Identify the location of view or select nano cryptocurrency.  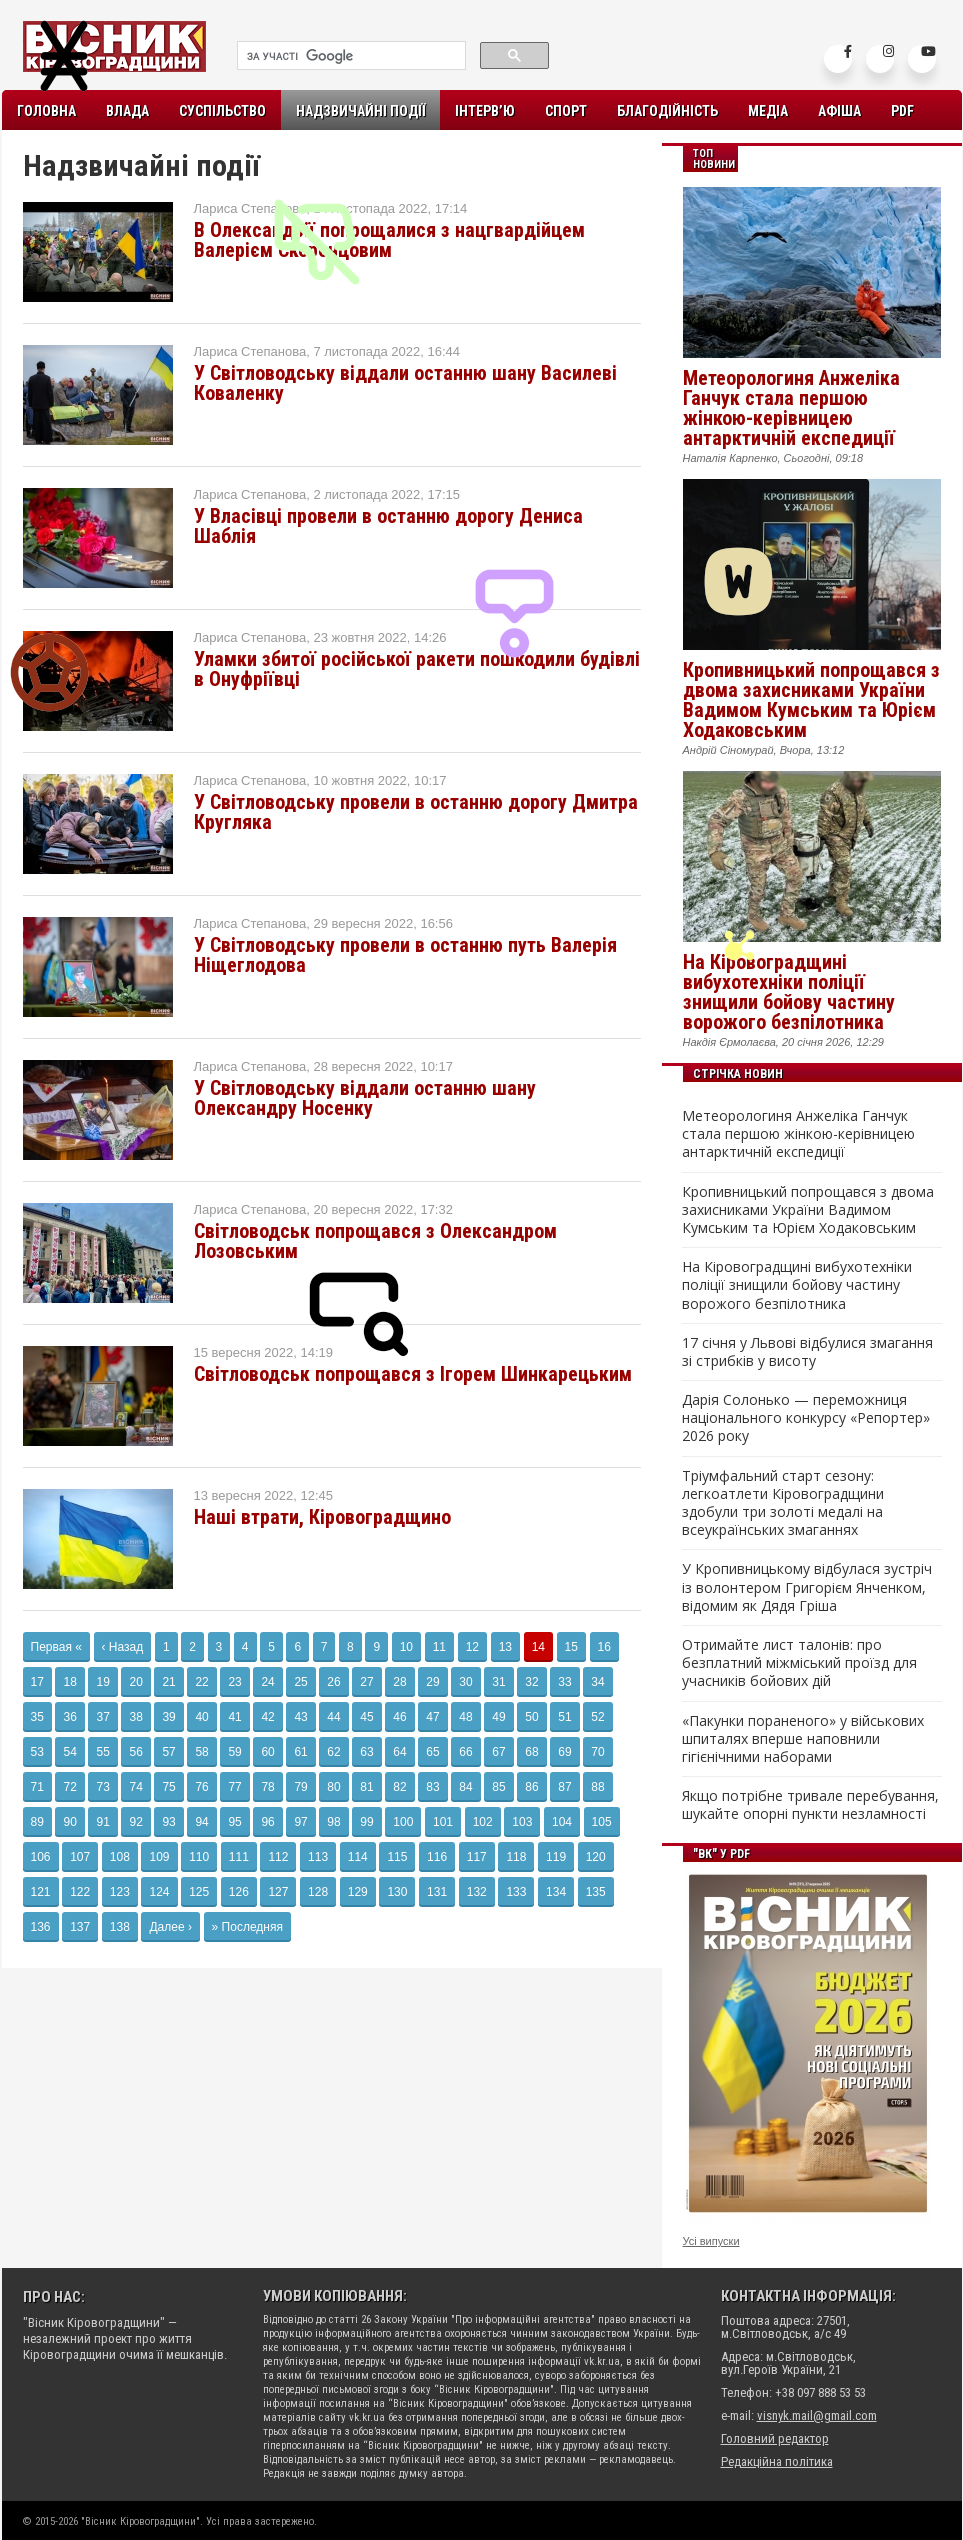
(64, 56).